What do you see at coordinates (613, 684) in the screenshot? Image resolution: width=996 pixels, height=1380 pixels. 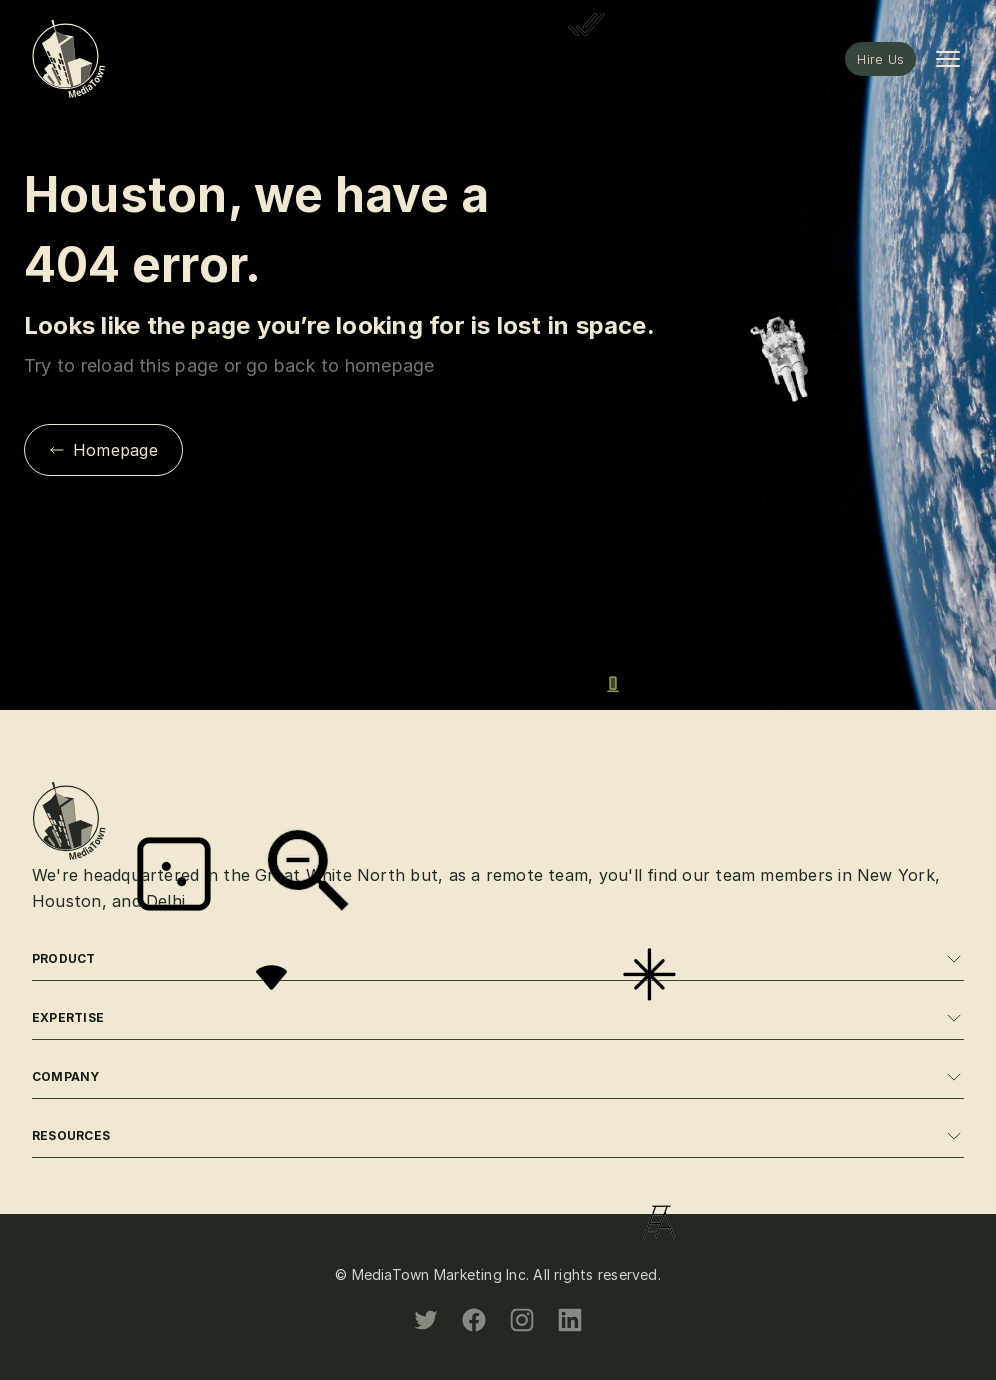 I see `align object to bottom edge` at bounding box center [613, 684].